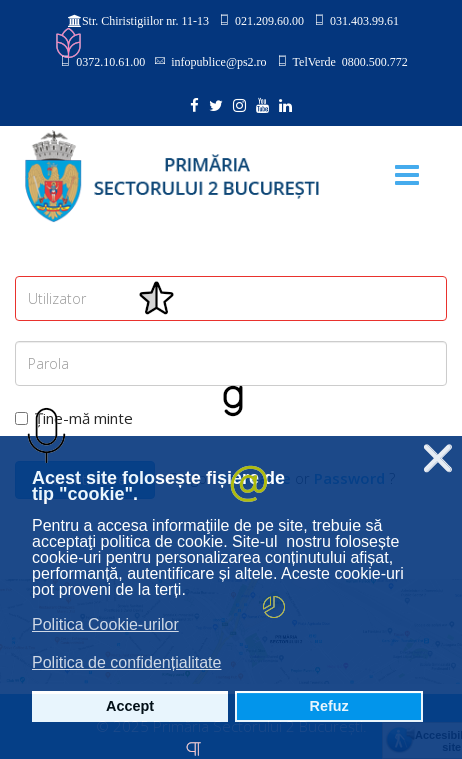  Describe the element at coordinates (274, 607) in the screenshot. I see `view a segment of analytics data` at that location.